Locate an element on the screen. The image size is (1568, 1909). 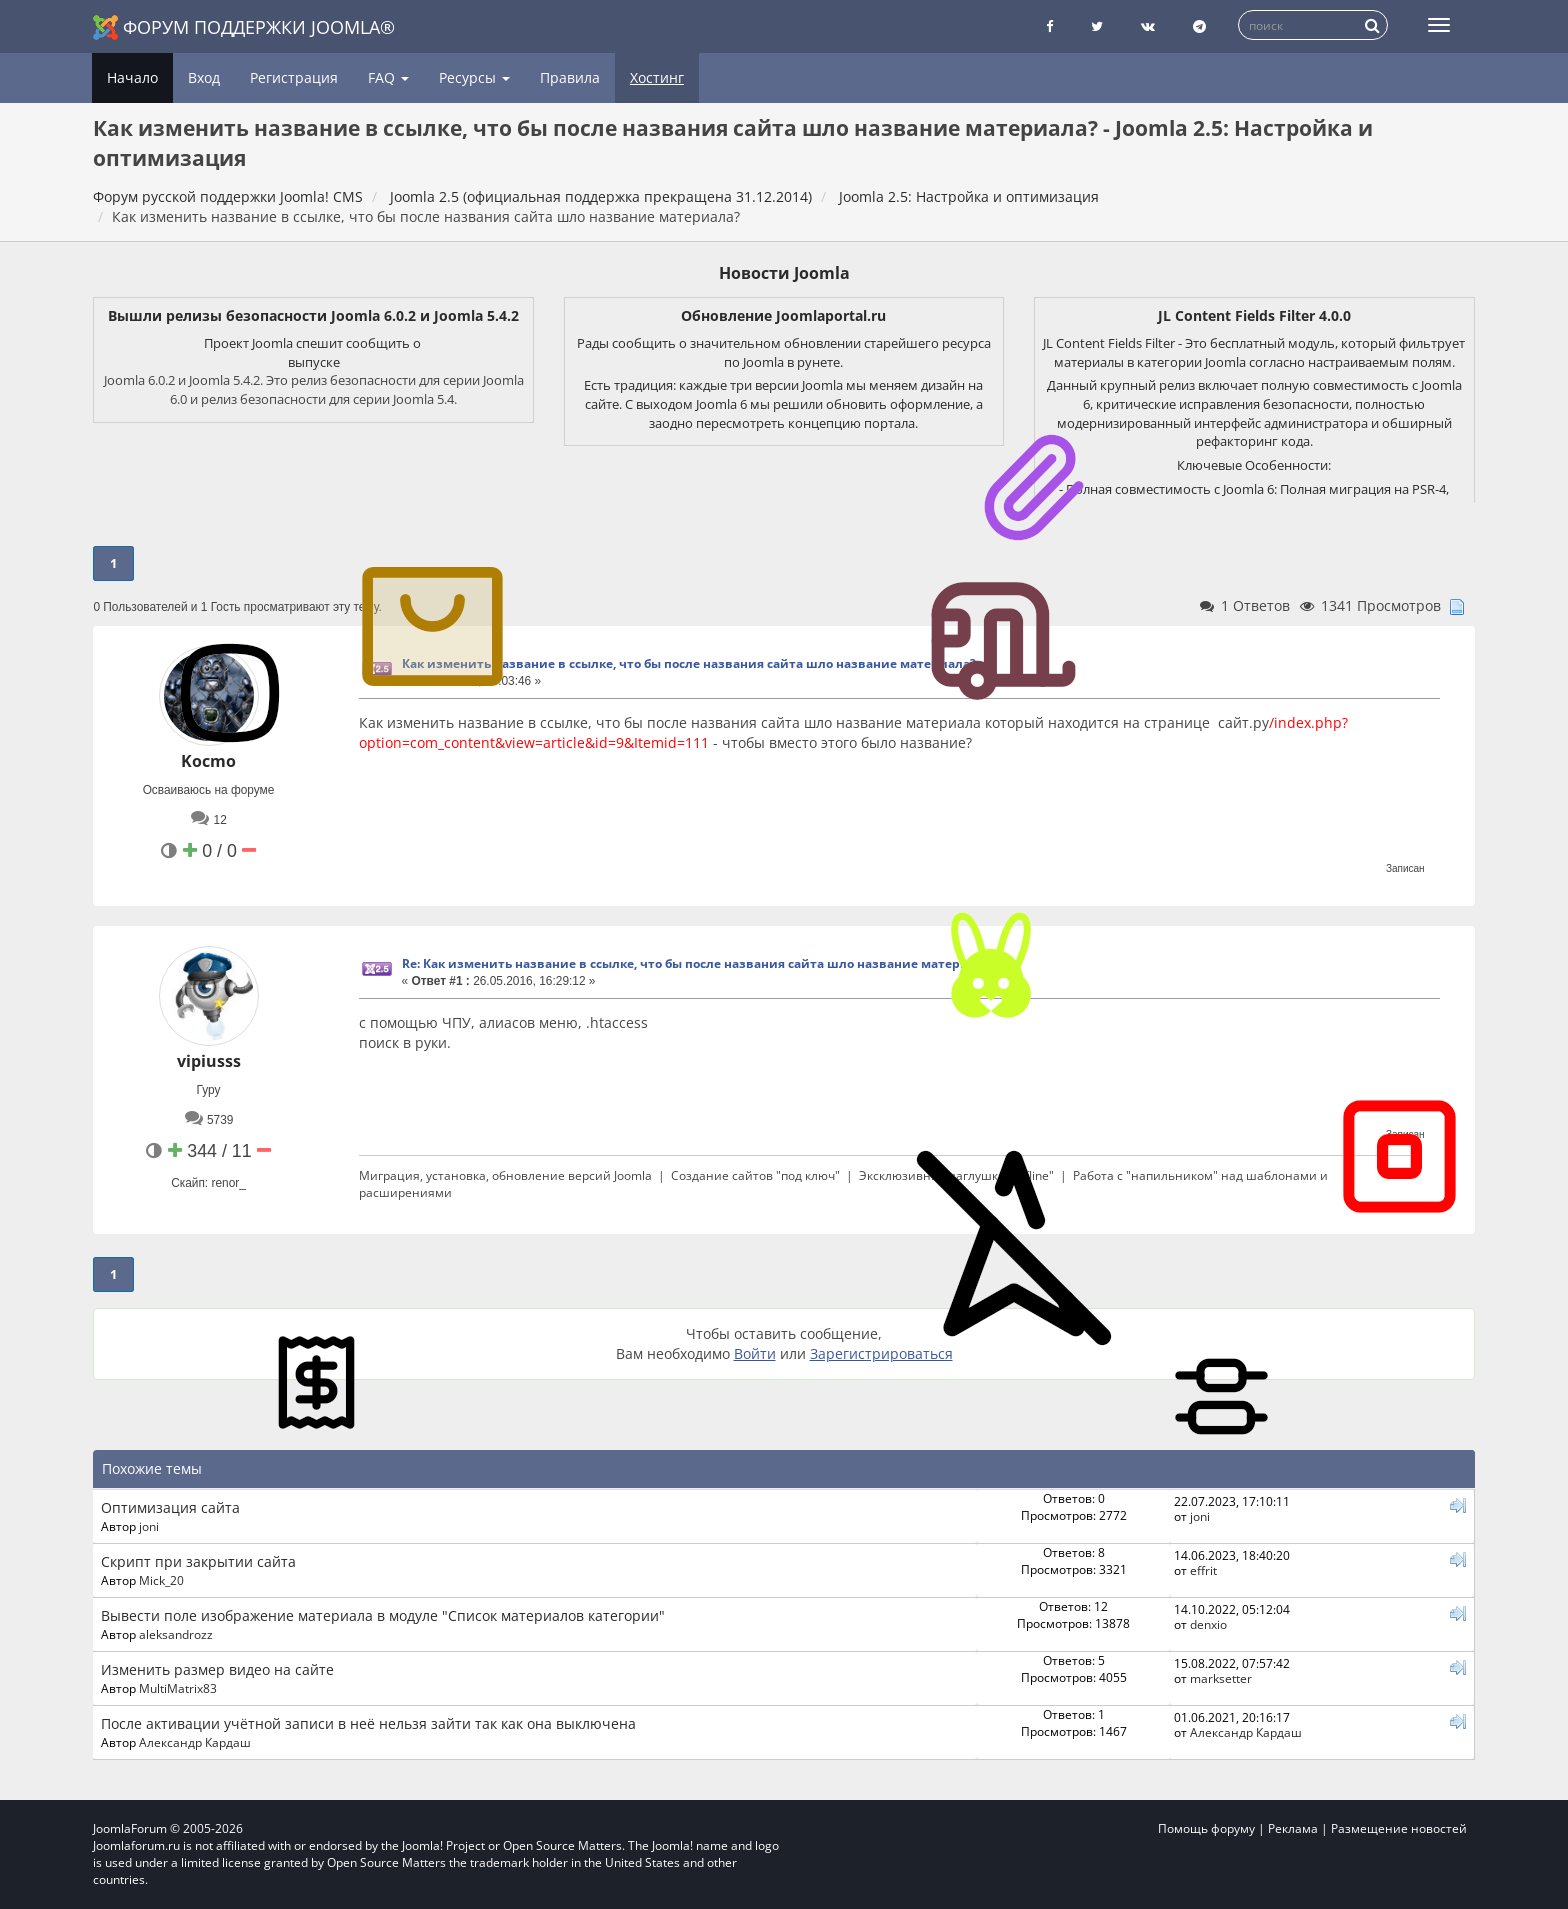
attach a file to your message is located at coordinates (1032, 487).